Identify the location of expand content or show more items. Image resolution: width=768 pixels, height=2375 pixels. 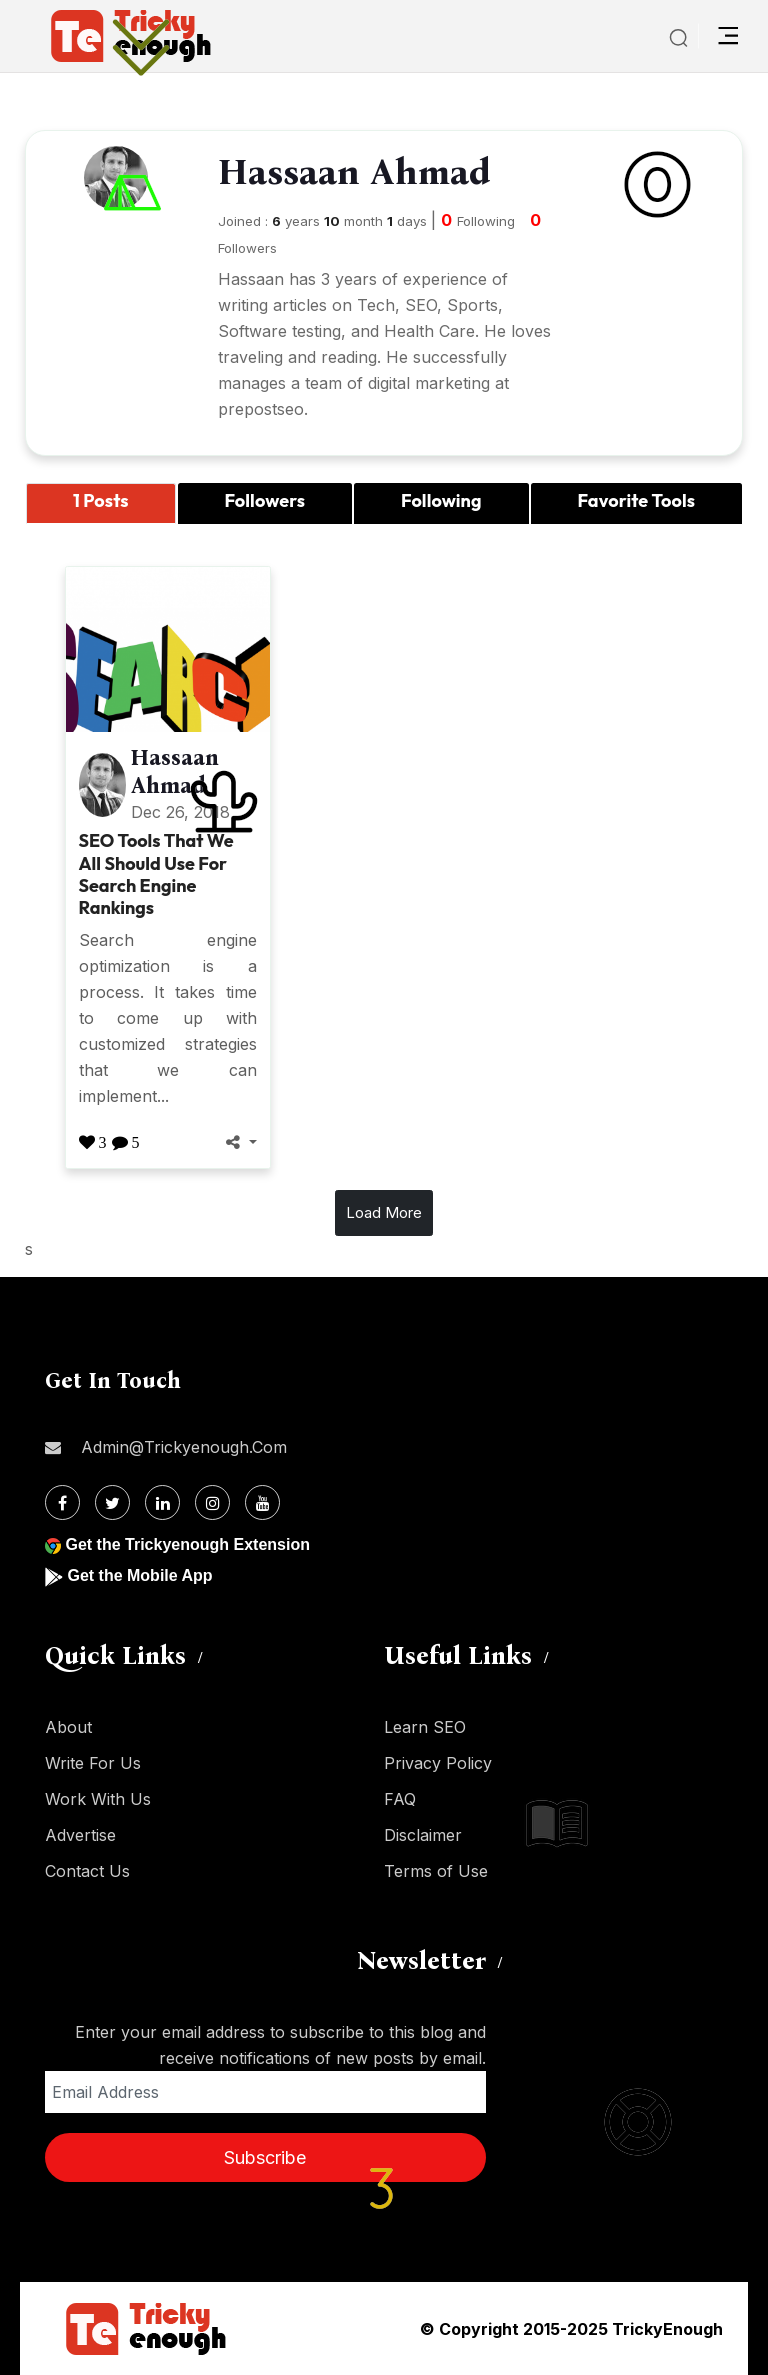
(141, 45).